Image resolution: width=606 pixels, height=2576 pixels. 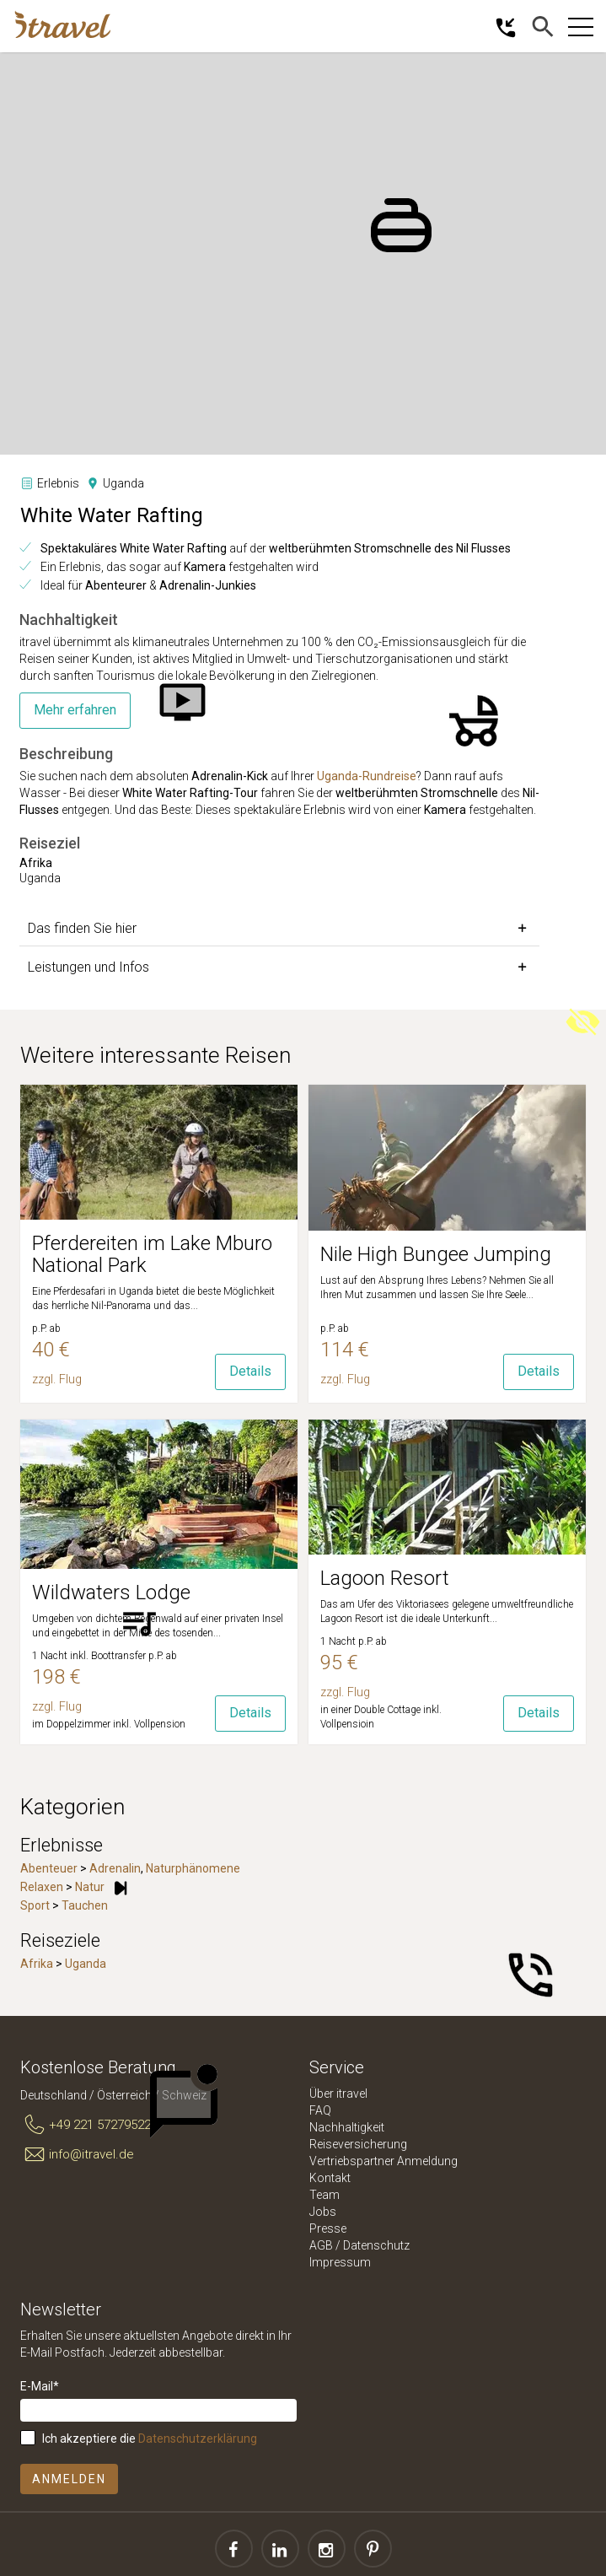 What do you see at coordinates (182, 702) in the screenshot?
I see `access on-demand video content` at bounding box center [182, 702].